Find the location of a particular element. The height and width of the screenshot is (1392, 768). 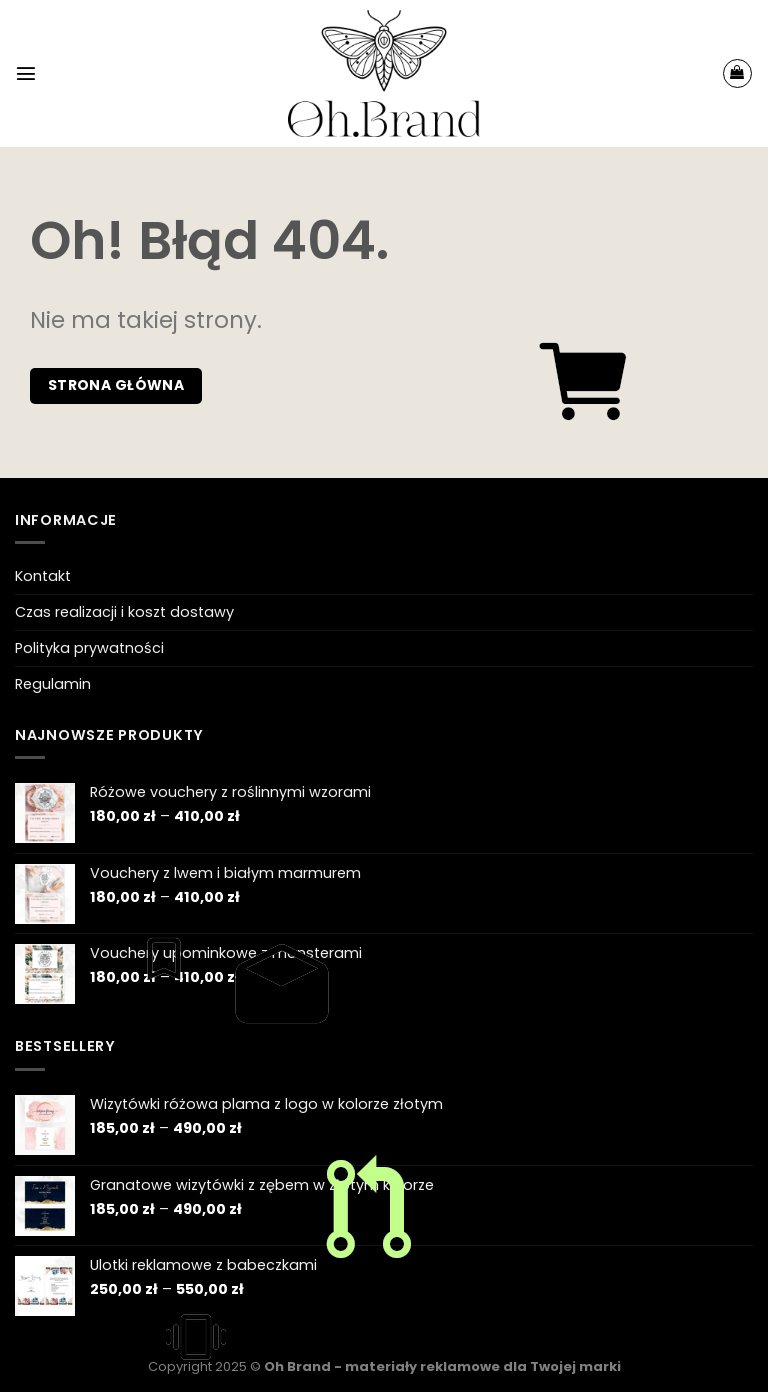

enable vibration mode for notifications is located at coordinates (196, 1337).